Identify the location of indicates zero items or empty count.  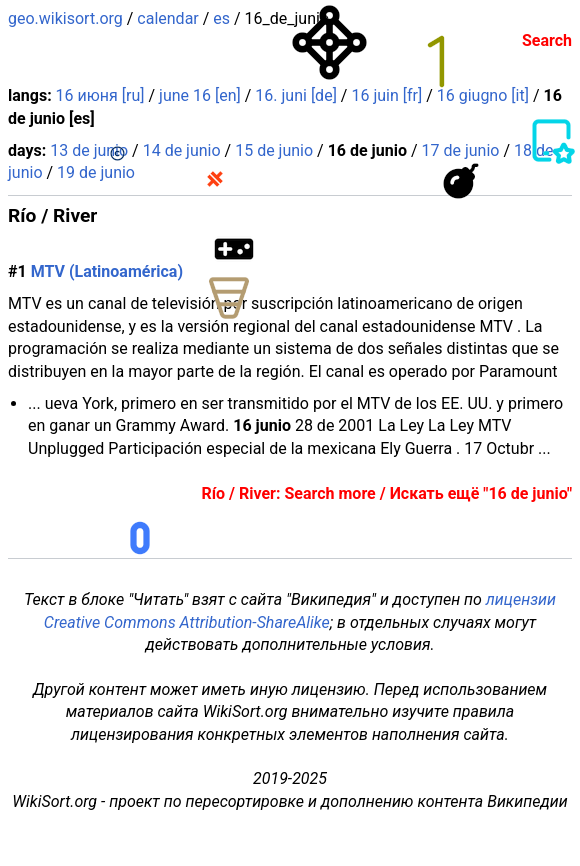
(140, 538).